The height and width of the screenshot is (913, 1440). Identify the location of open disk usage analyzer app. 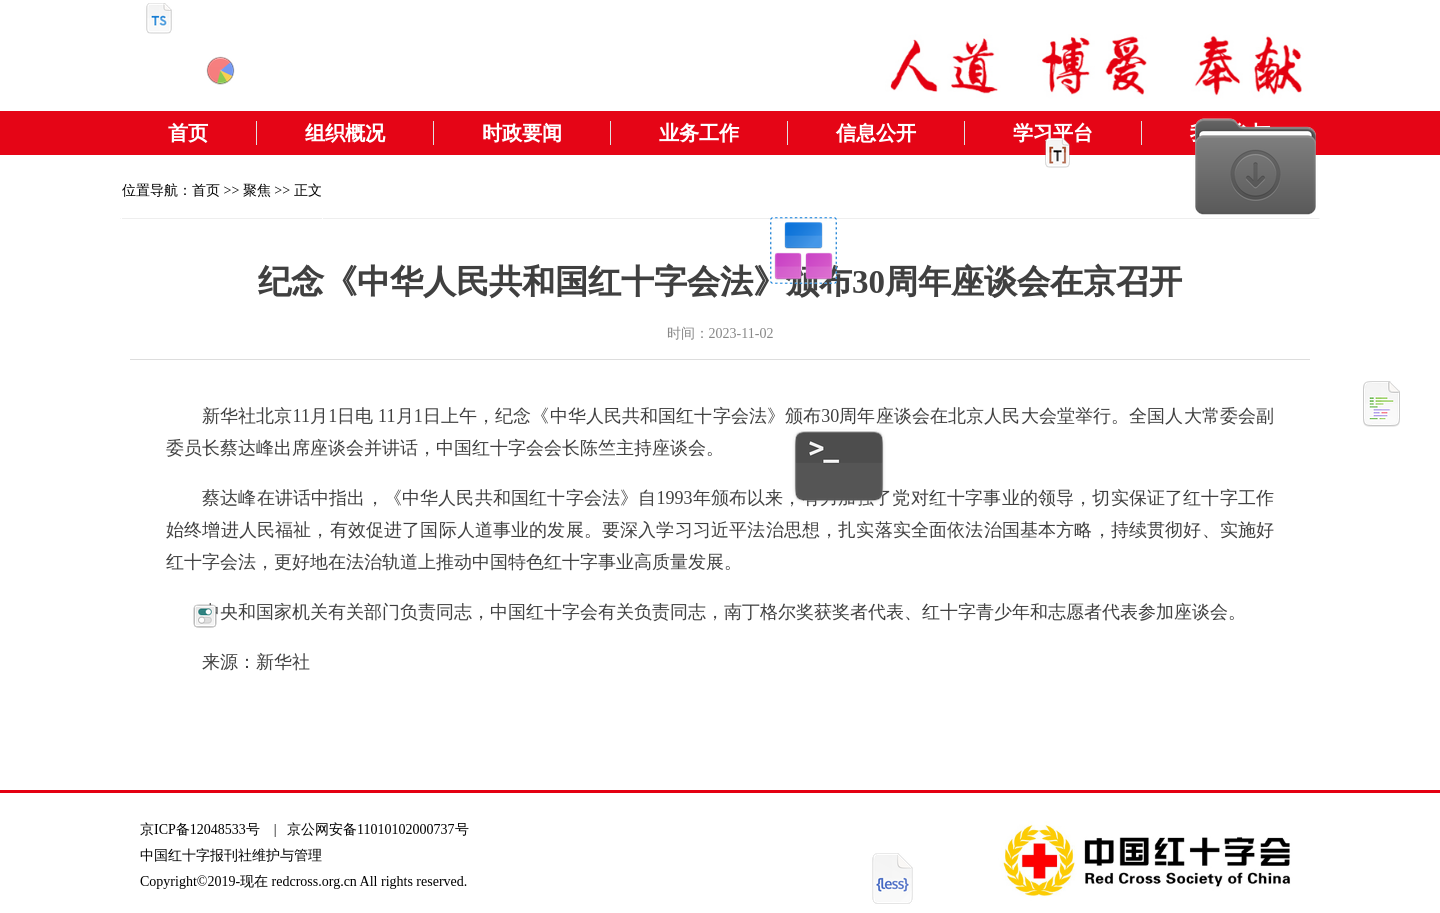
(220, 70).